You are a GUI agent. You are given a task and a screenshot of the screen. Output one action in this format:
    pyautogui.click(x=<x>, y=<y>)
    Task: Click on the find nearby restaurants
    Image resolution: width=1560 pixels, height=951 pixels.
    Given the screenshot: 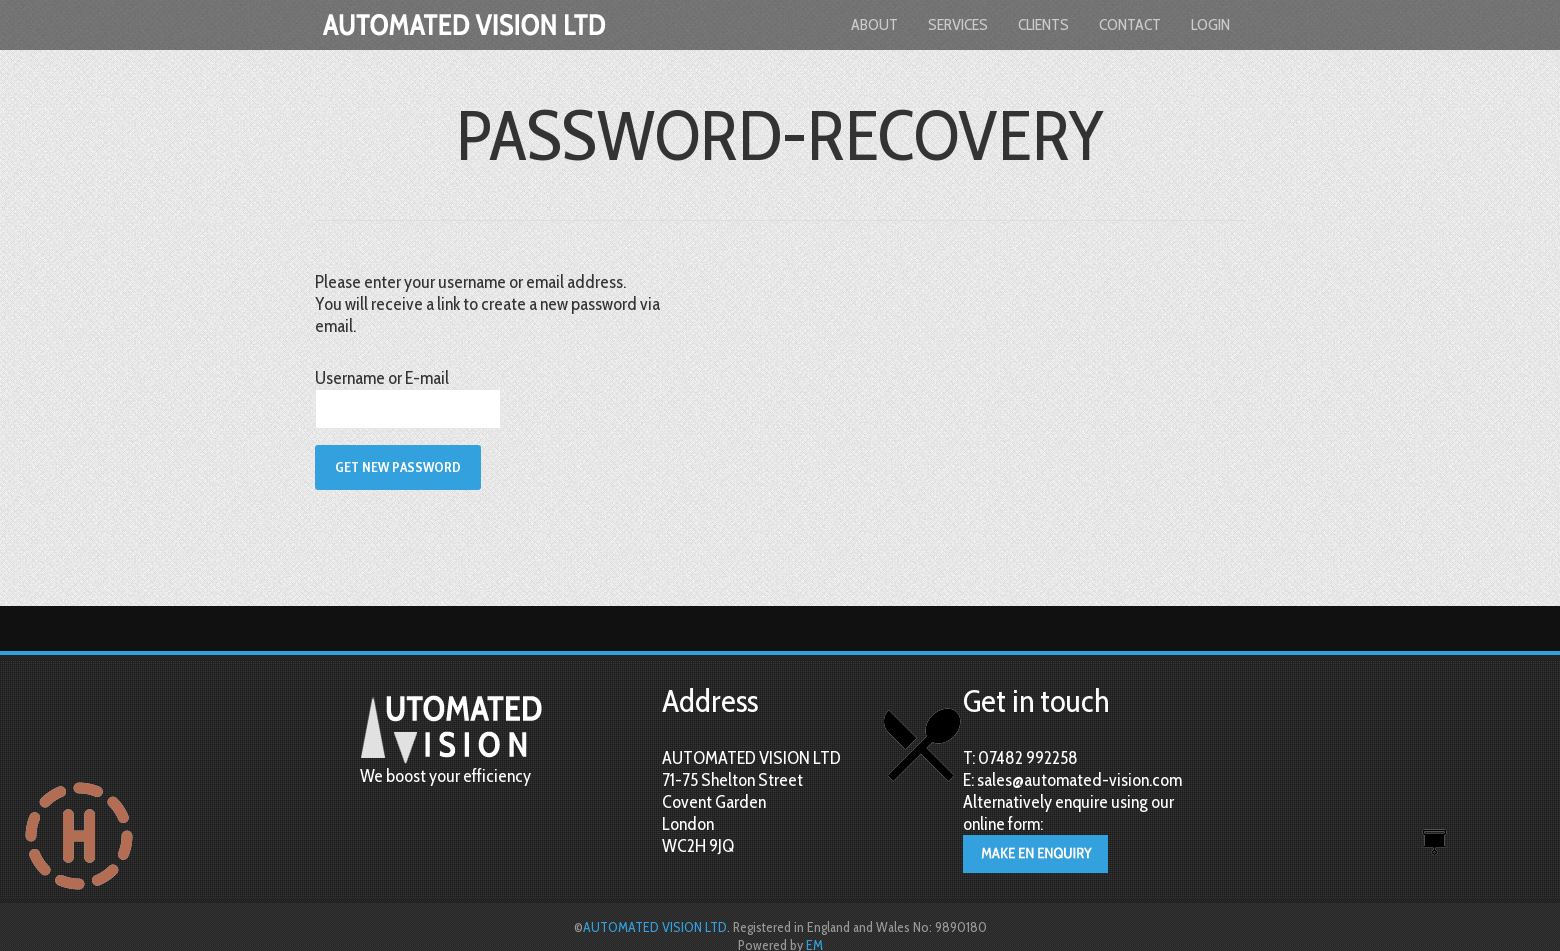 What is the action you would take?
    pyautogui.click(x=921, y=744)
    